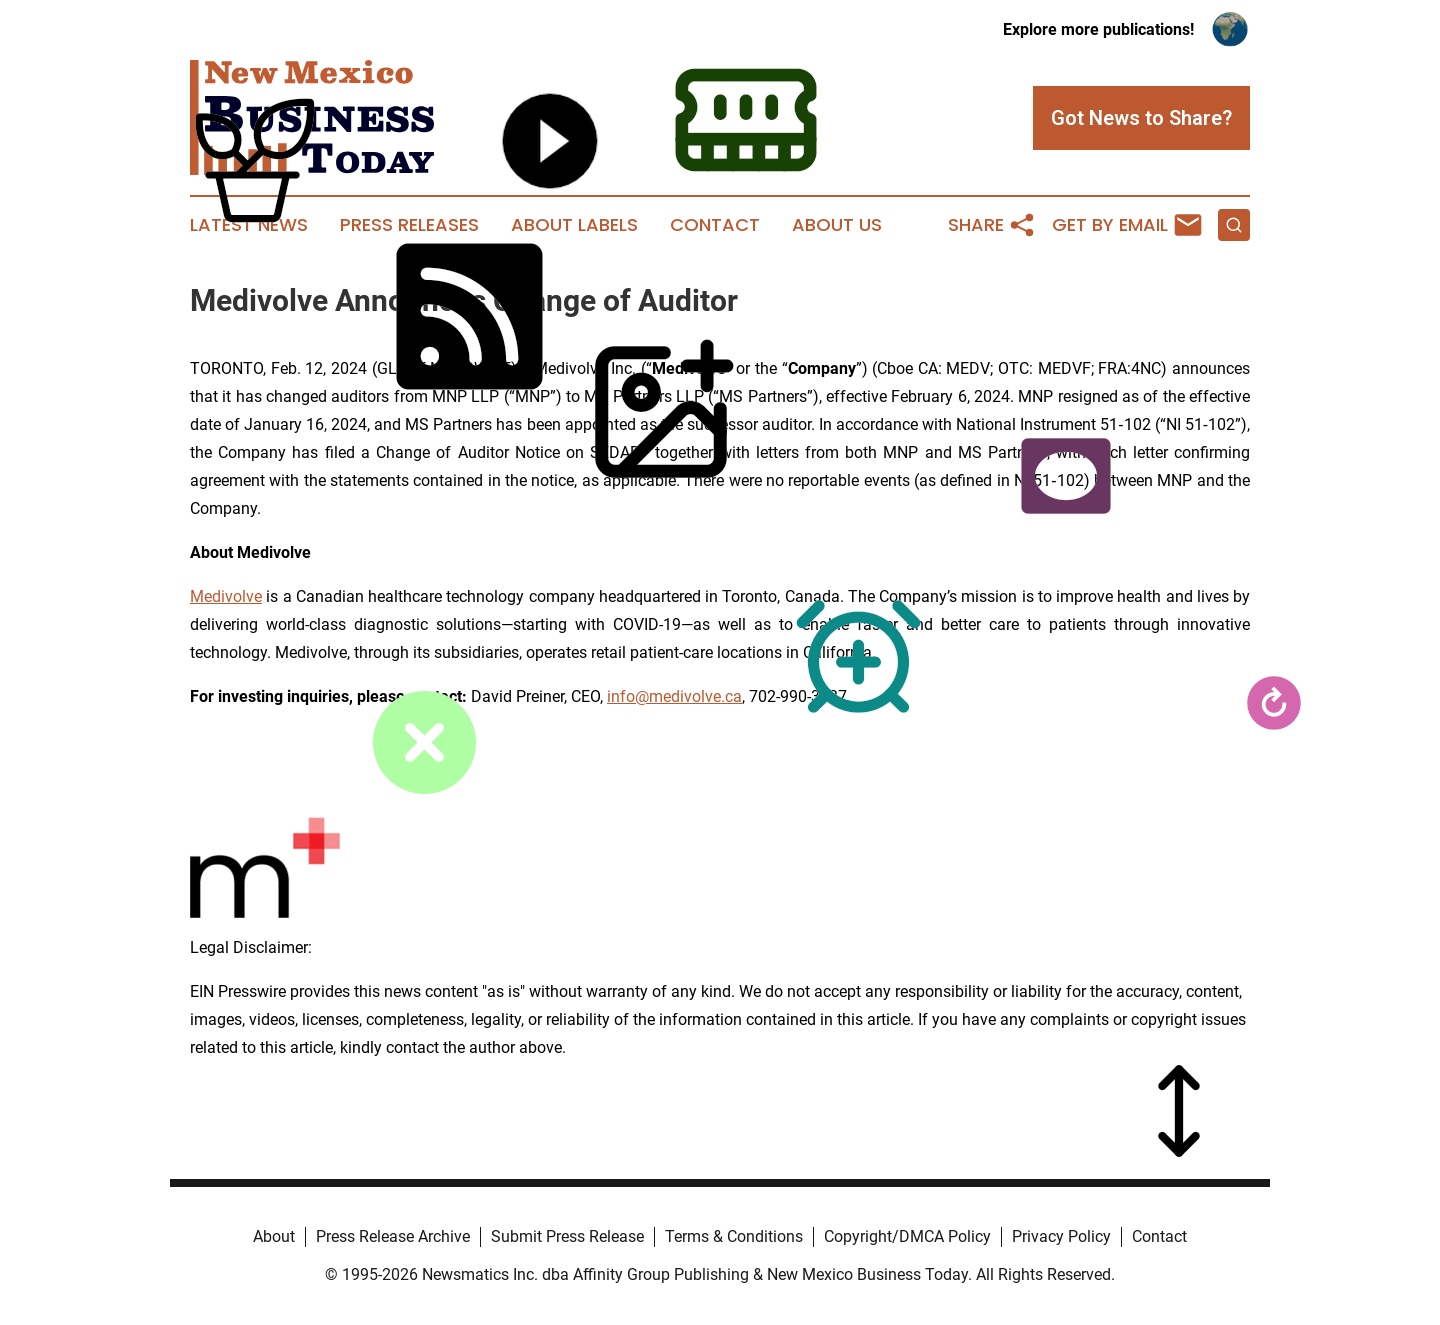 The width and height of the screenshot is (1440, 1325). I want to click on close or dismiss a dialog, so click(424, 742).